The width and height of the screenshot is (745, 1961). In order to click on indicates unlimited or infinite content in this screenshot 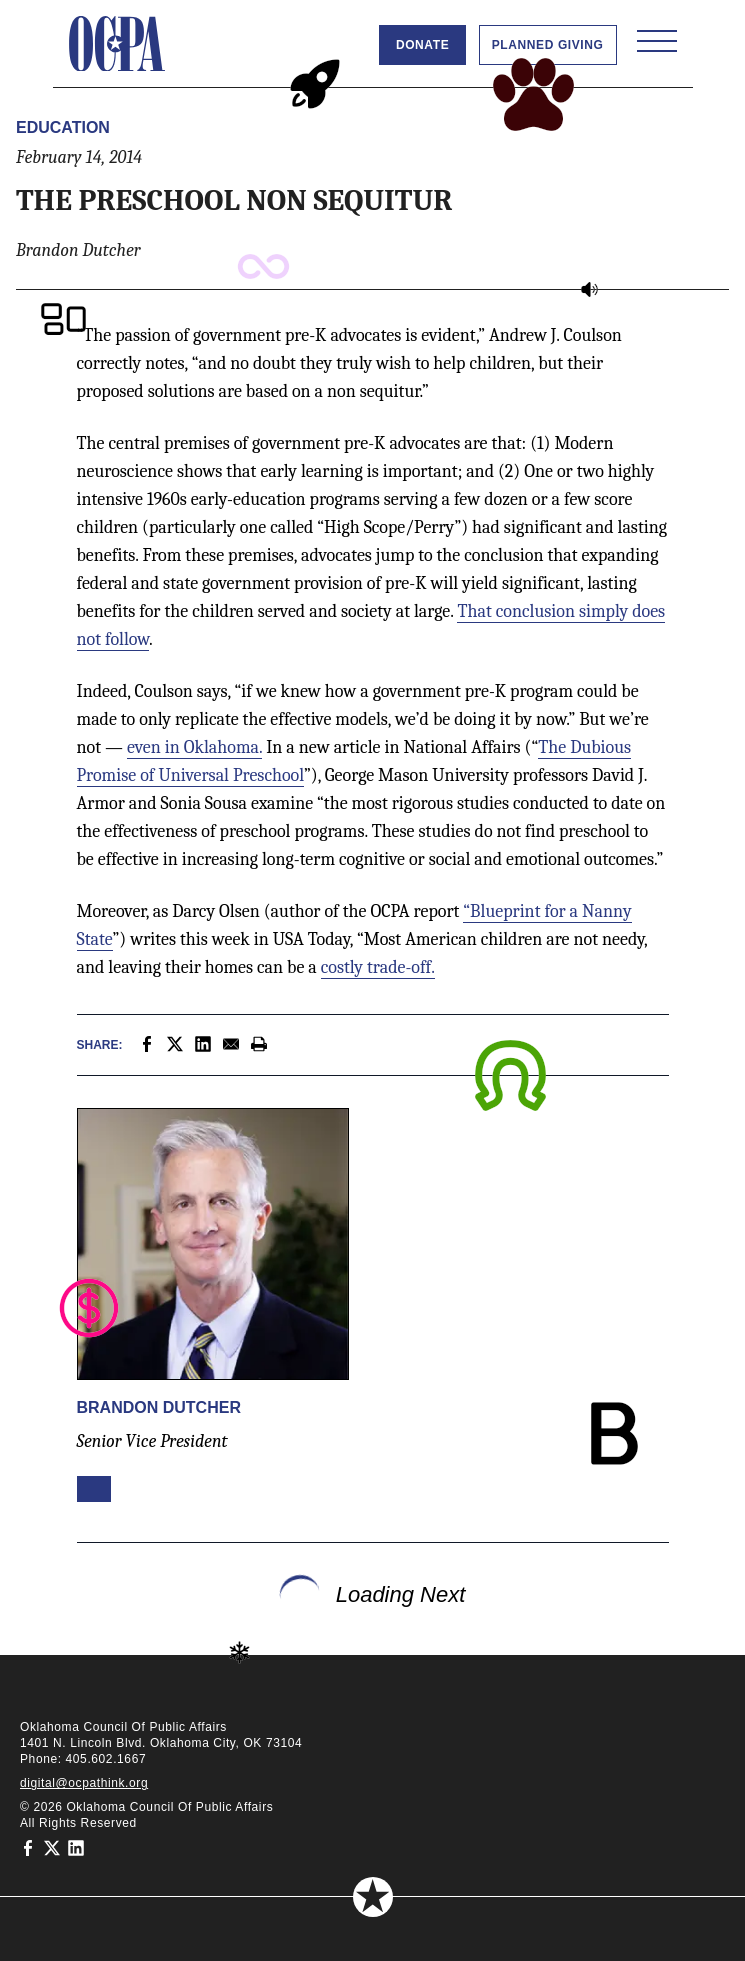, I will do `click(263, 266)`.